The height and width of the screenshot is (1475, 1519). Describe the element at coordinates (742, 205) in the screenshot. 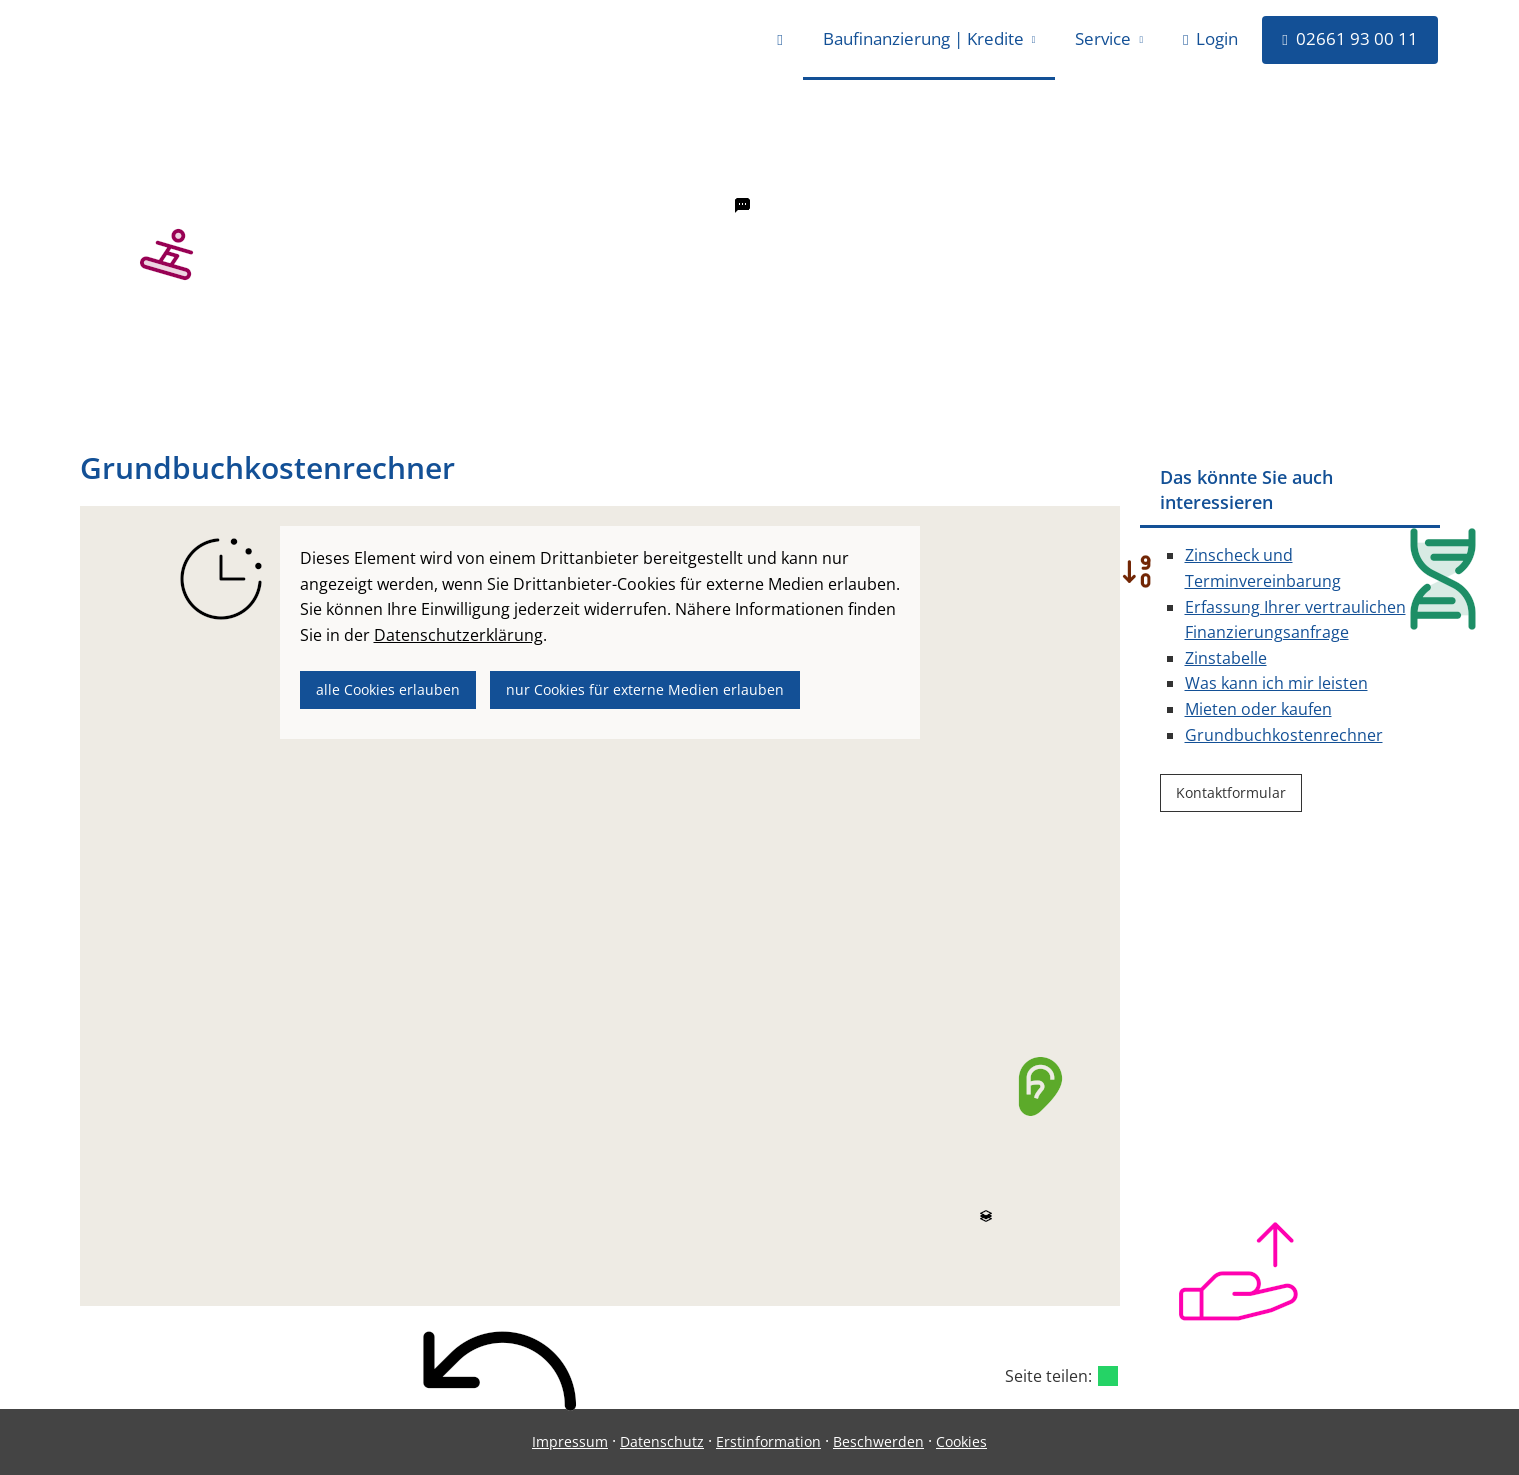

I see `open text messages` at that location.